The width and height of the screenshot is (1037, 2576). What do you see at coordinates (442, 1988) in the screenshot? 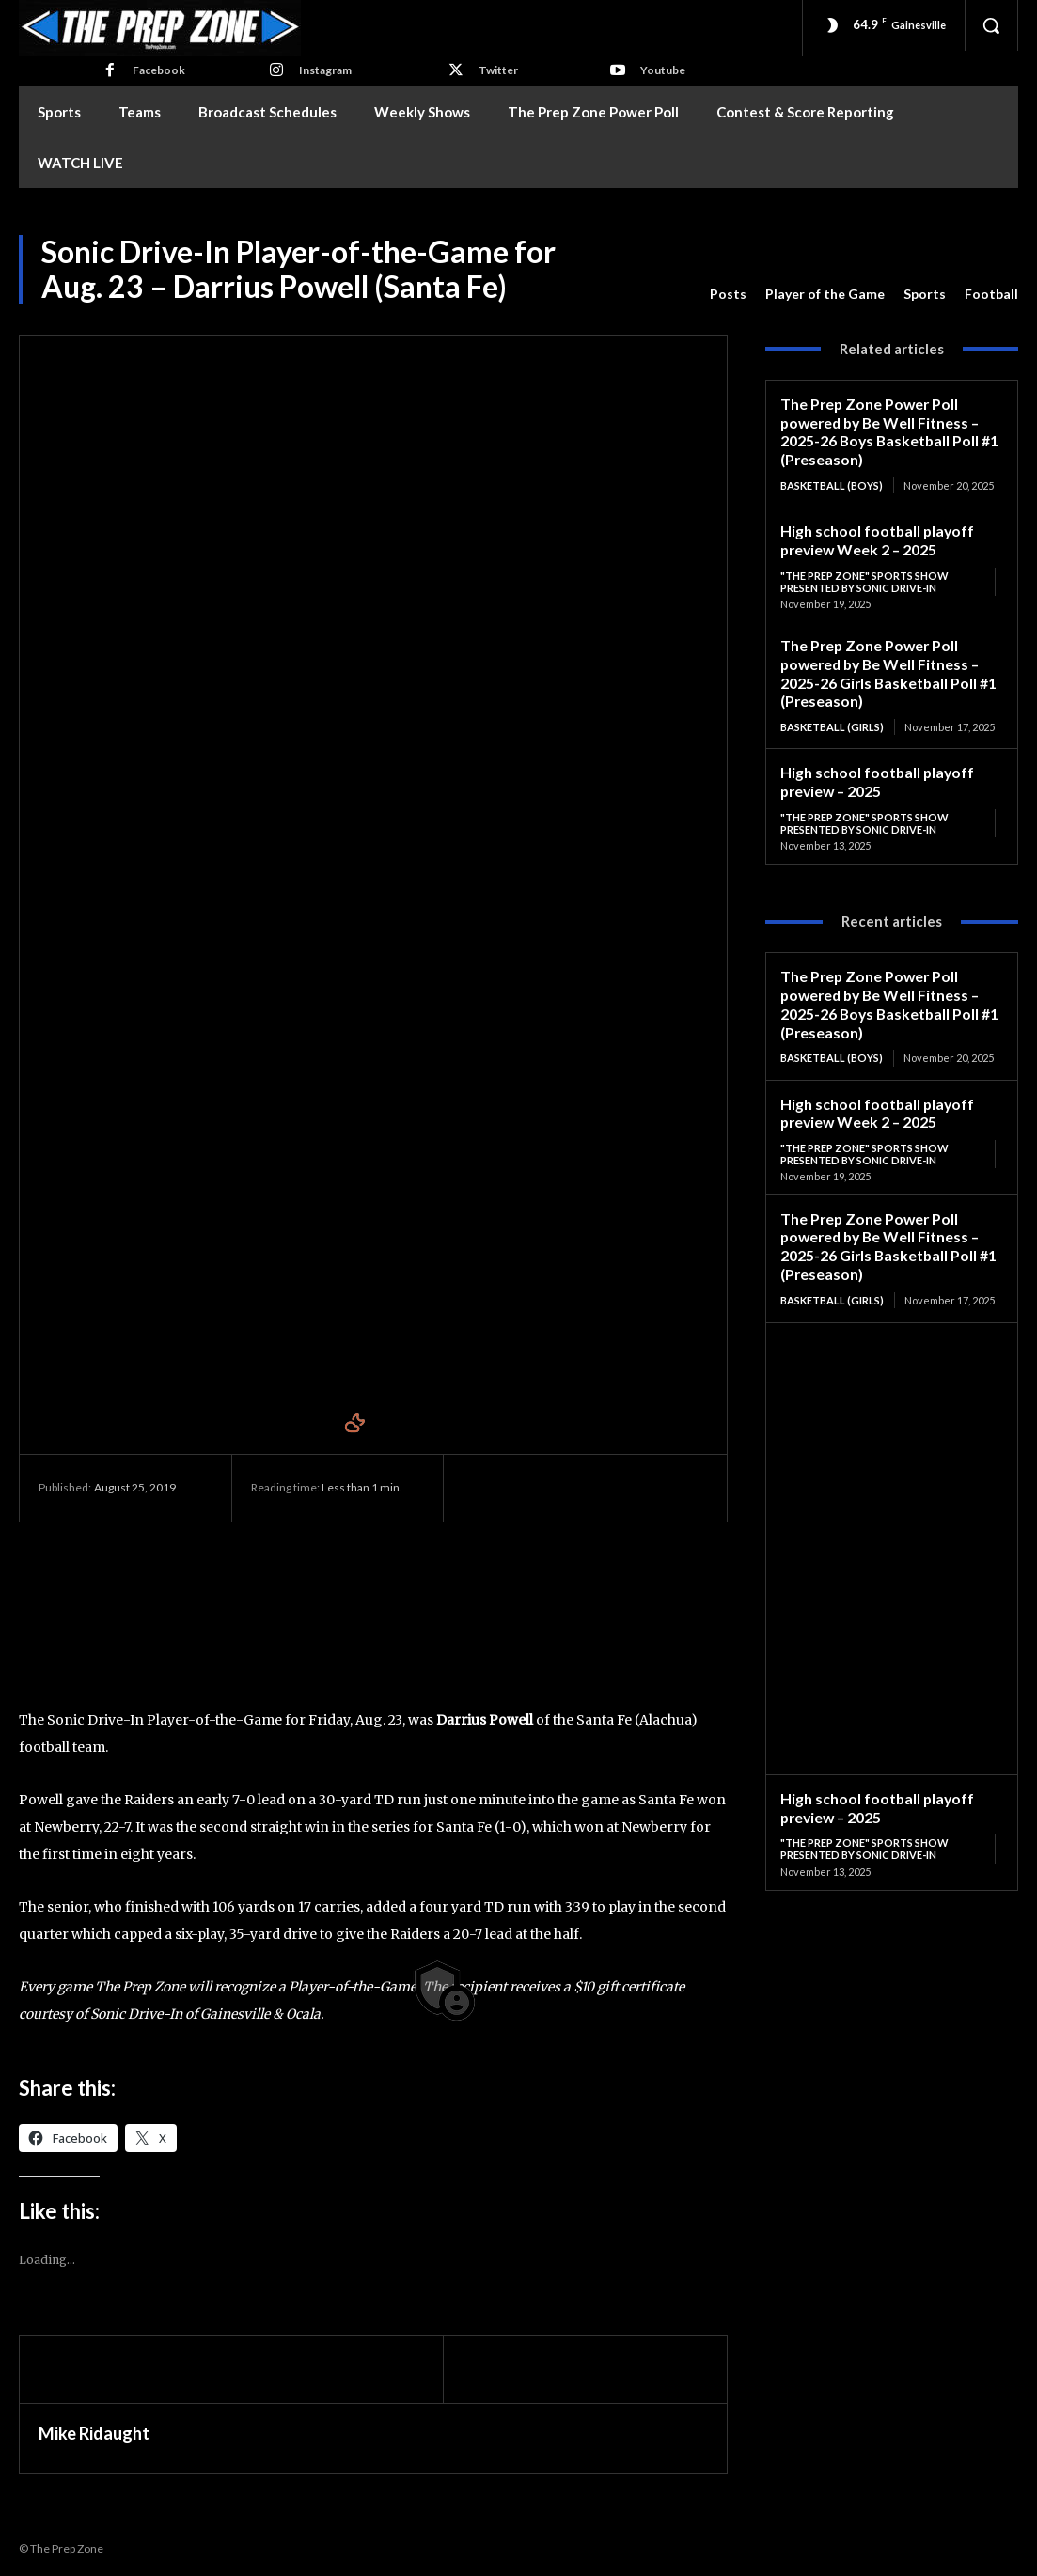
I see `access admin panel settings` at bounding box center [442, 1988].